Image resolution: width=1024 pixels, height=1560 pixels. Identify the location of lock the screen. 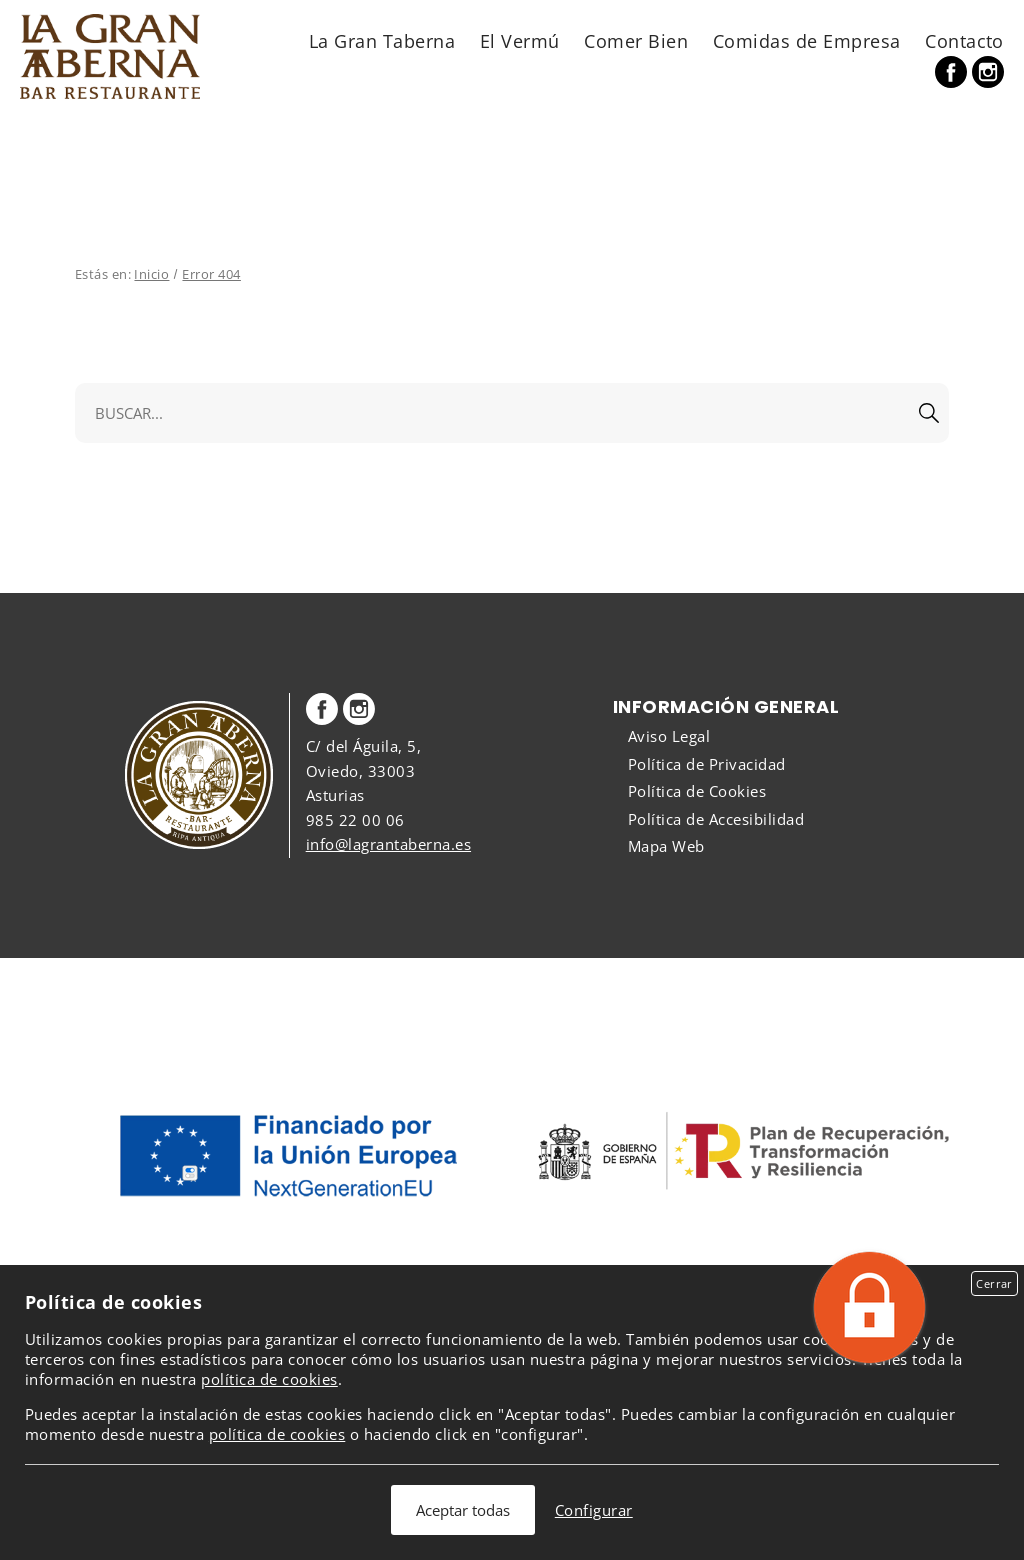
(869, 1307).